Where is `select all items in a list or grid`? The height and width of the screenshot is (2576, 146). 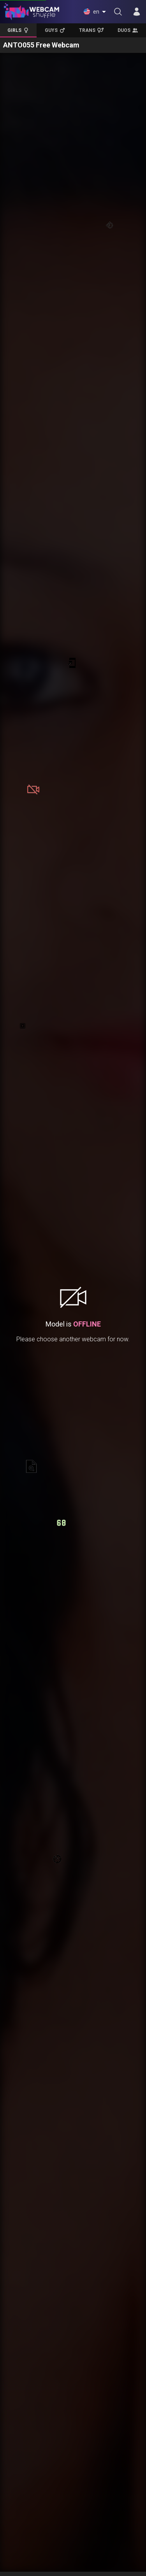
select all items in a list or grid is located at coordinates (23, 1026).